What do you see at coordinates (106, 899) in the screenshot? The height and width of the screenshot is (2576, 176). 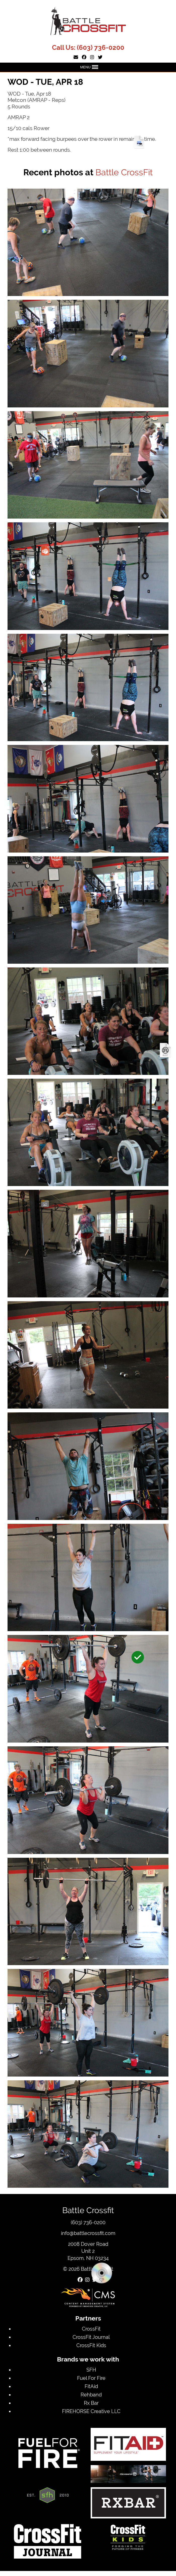 I see `reply to the sender of an email` at bounding box center [106, 899].